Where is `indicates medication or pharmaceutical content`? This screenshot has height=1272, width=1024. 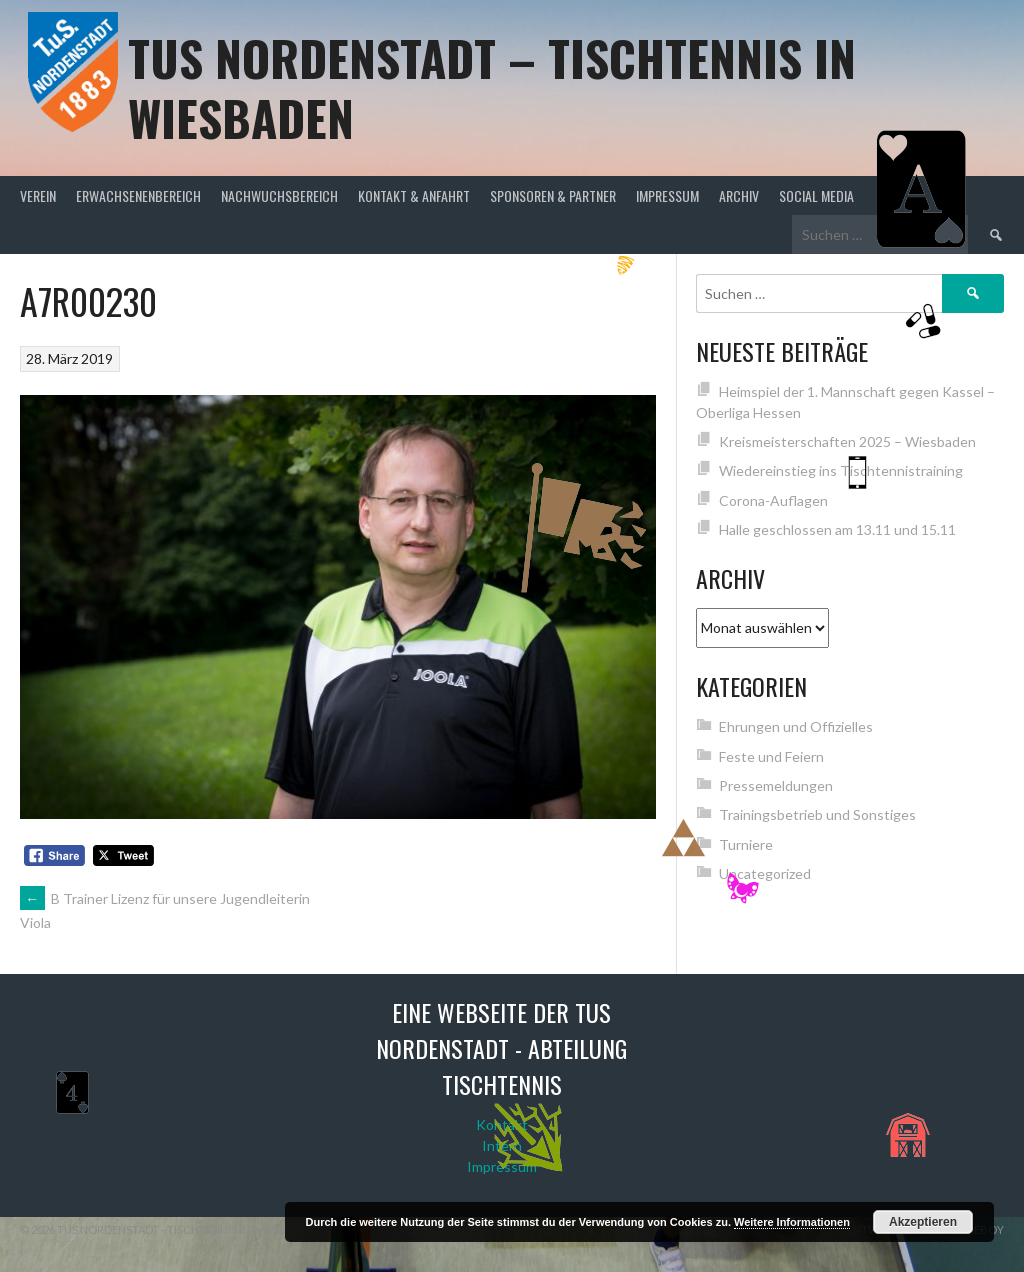 indicates medication or pharmaceutical content is located at coordinates (923, 321).